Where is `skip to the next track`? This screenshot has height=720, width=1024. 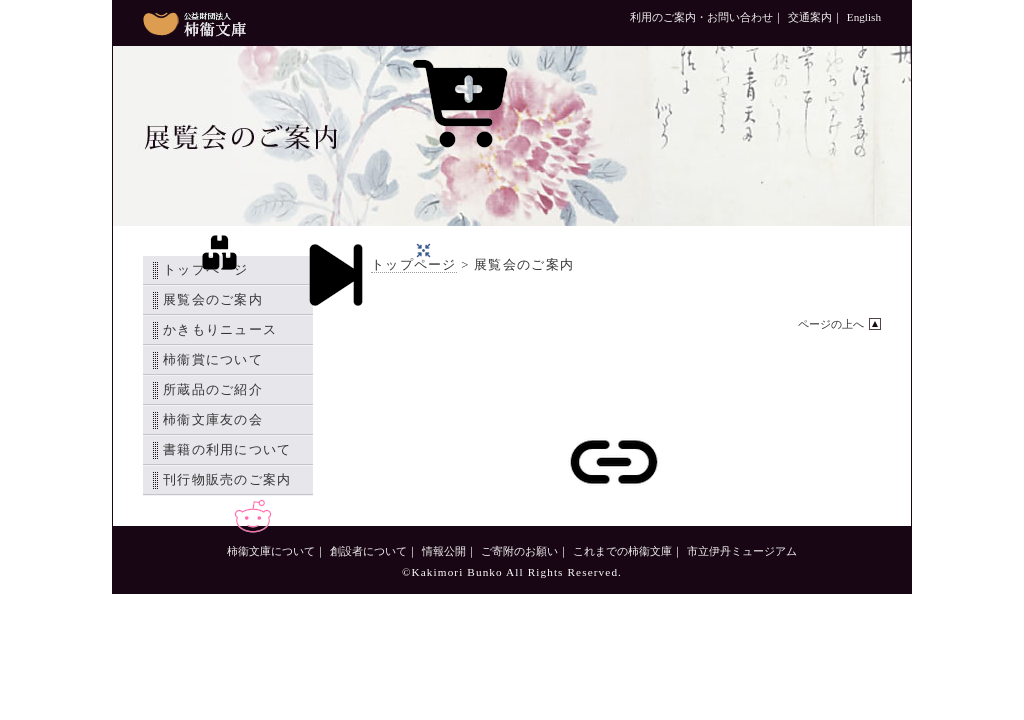 skip to the next track is located at coordinates (336, 275).